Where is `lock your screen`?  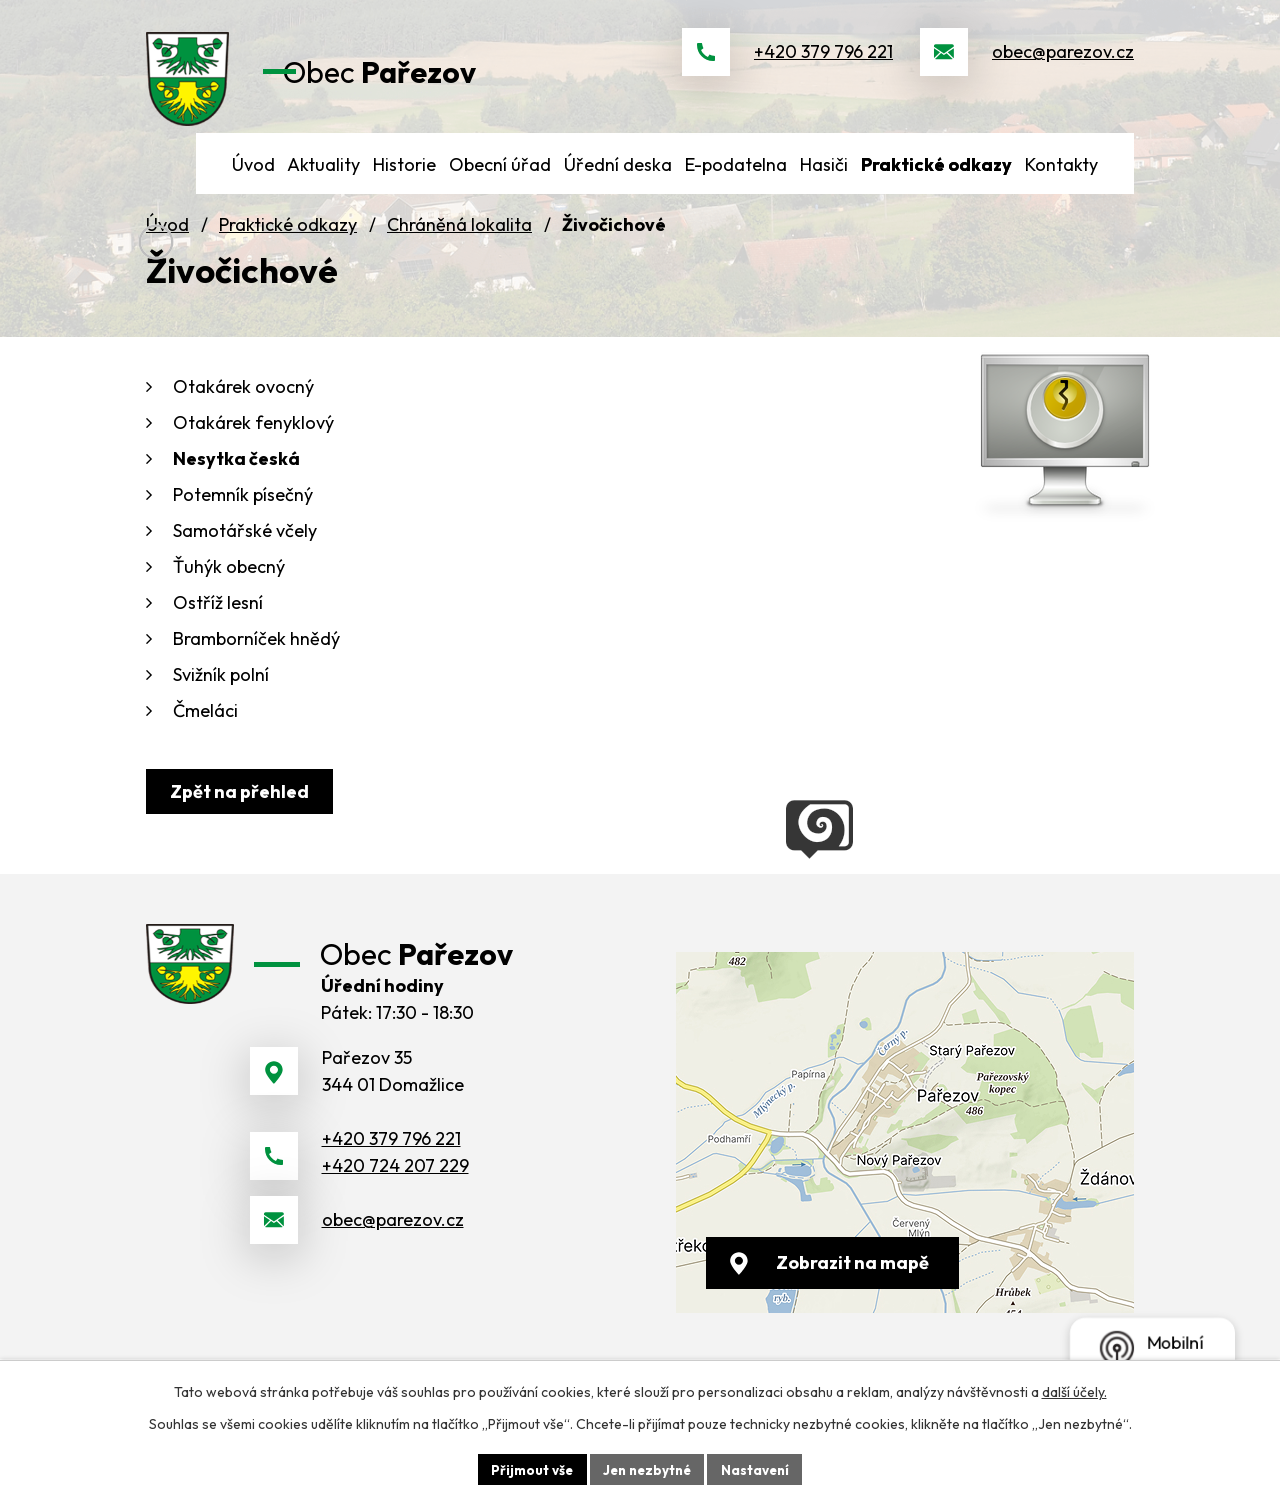
lock your screen is located at coordinates (1065, 428).